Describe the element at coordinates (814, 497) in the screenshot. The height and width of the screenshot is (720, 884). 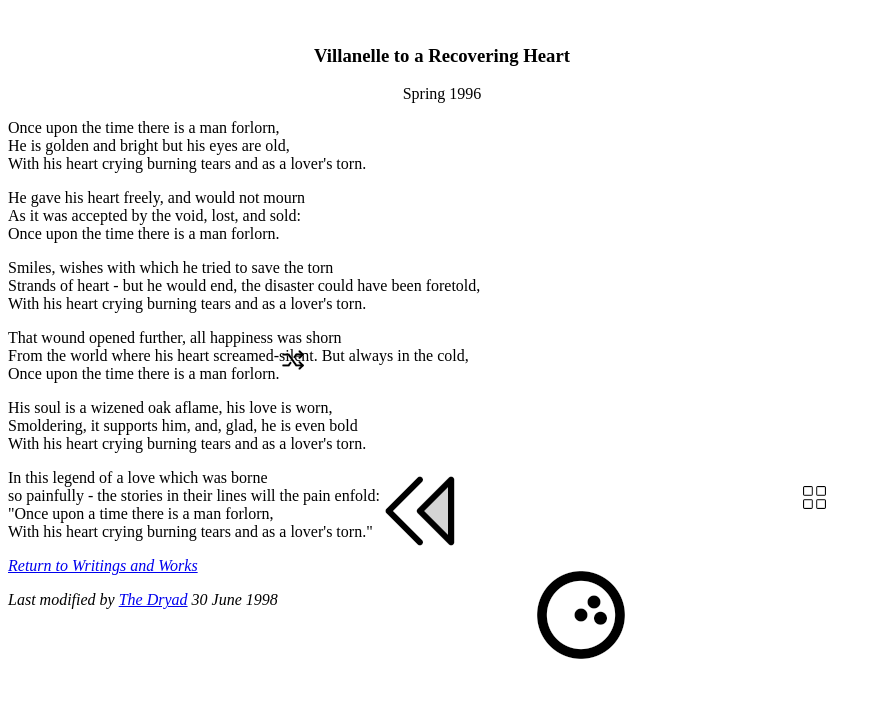
I see `view all apps or menu grid` at that location.